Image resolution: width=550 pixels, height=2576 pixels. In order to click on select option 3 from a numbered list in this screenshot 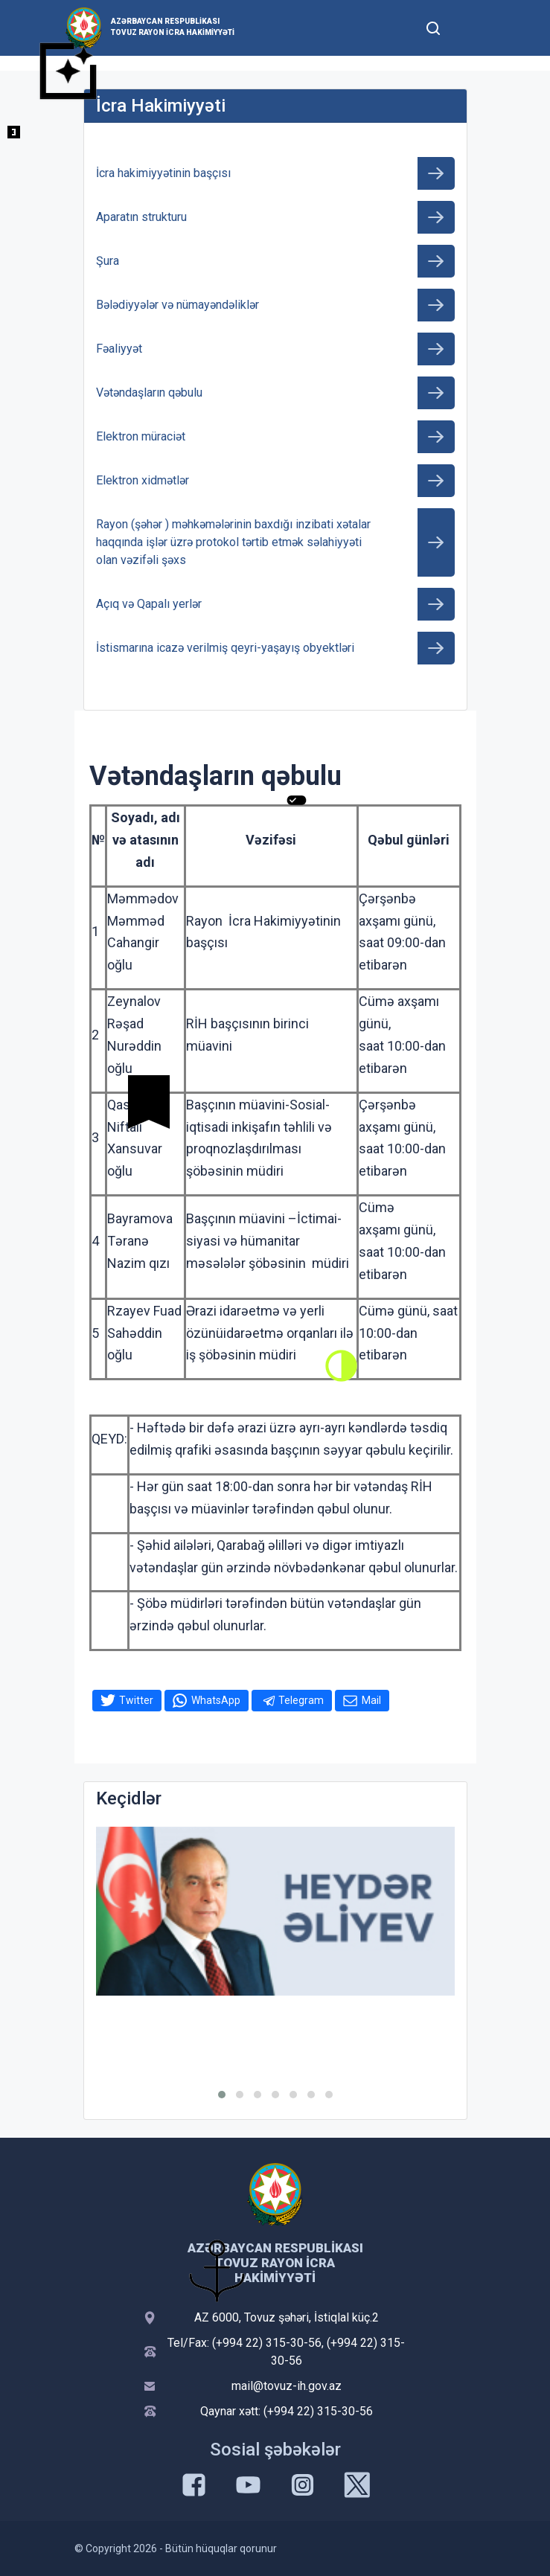, I will do `click(13, 132)`.